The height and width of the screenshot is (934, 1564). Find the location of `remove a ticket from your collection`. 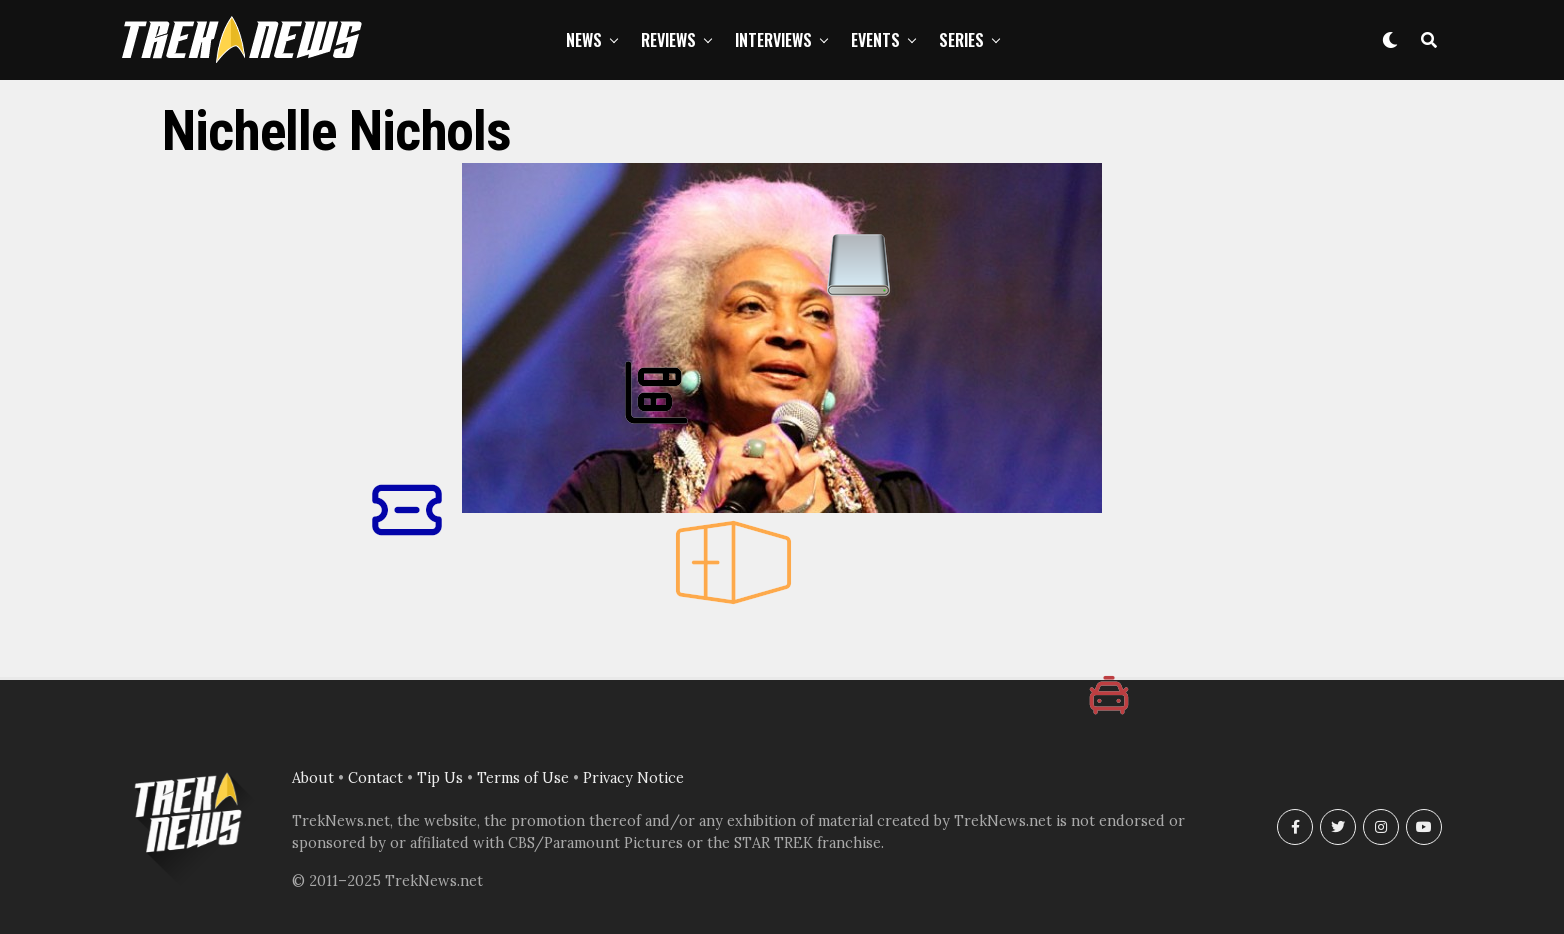

remove a ticket from your collection is located at coordinates (407, 510).